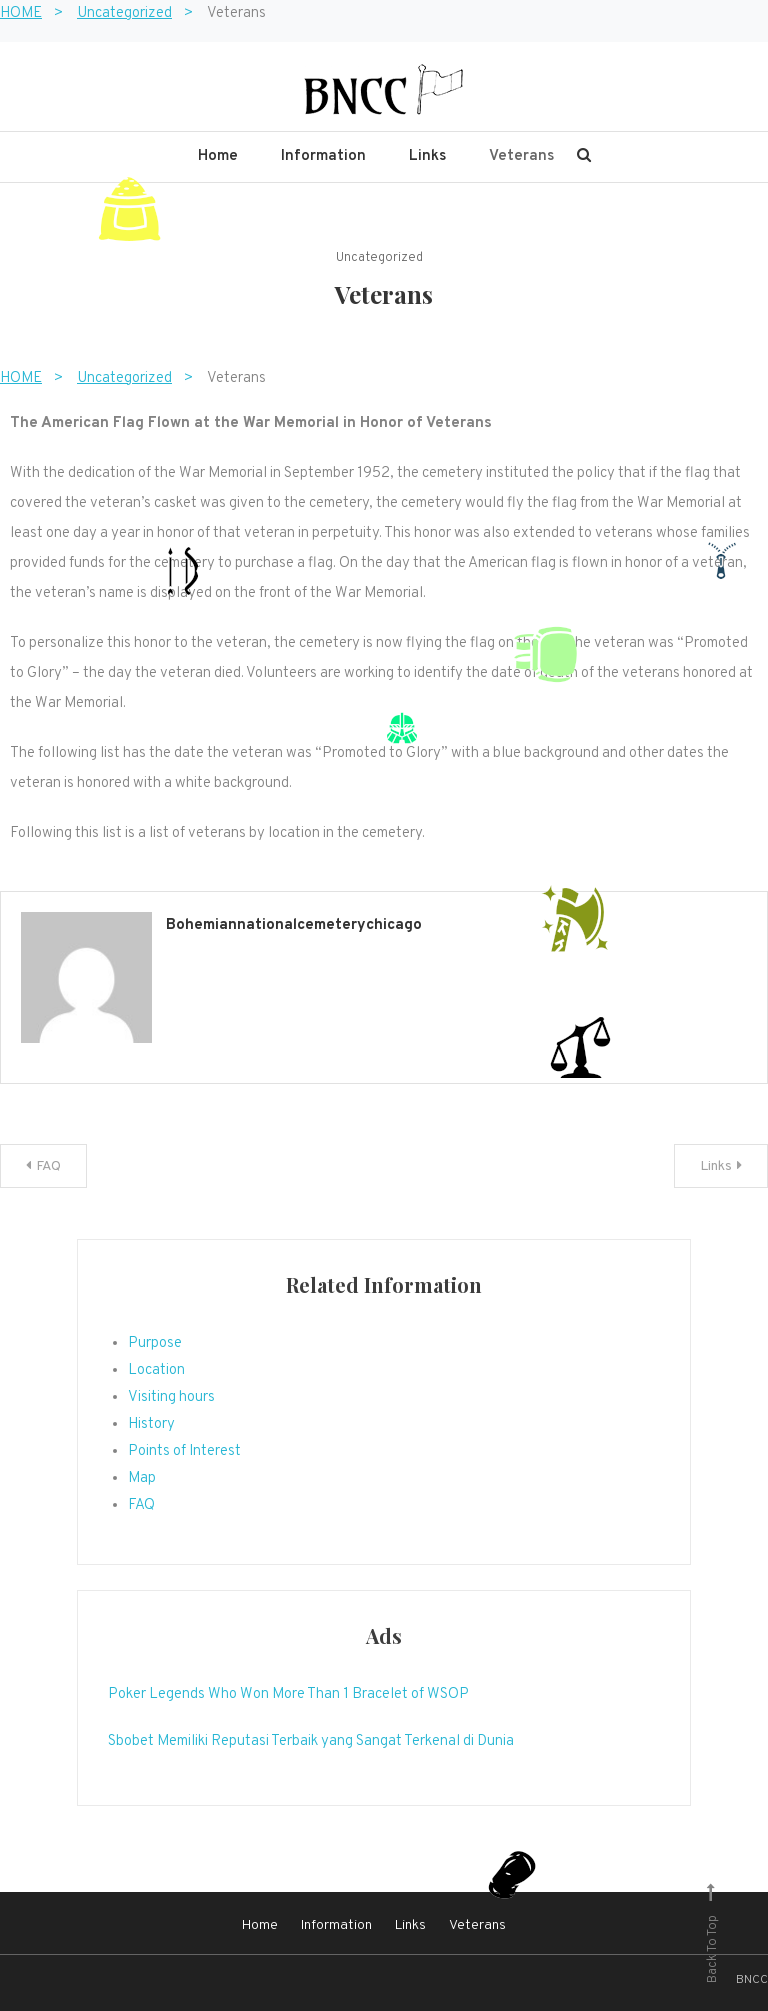 The height and width of the screenshot is (2011, 768). I want to click on select dwarf character class, so click(402, 728).